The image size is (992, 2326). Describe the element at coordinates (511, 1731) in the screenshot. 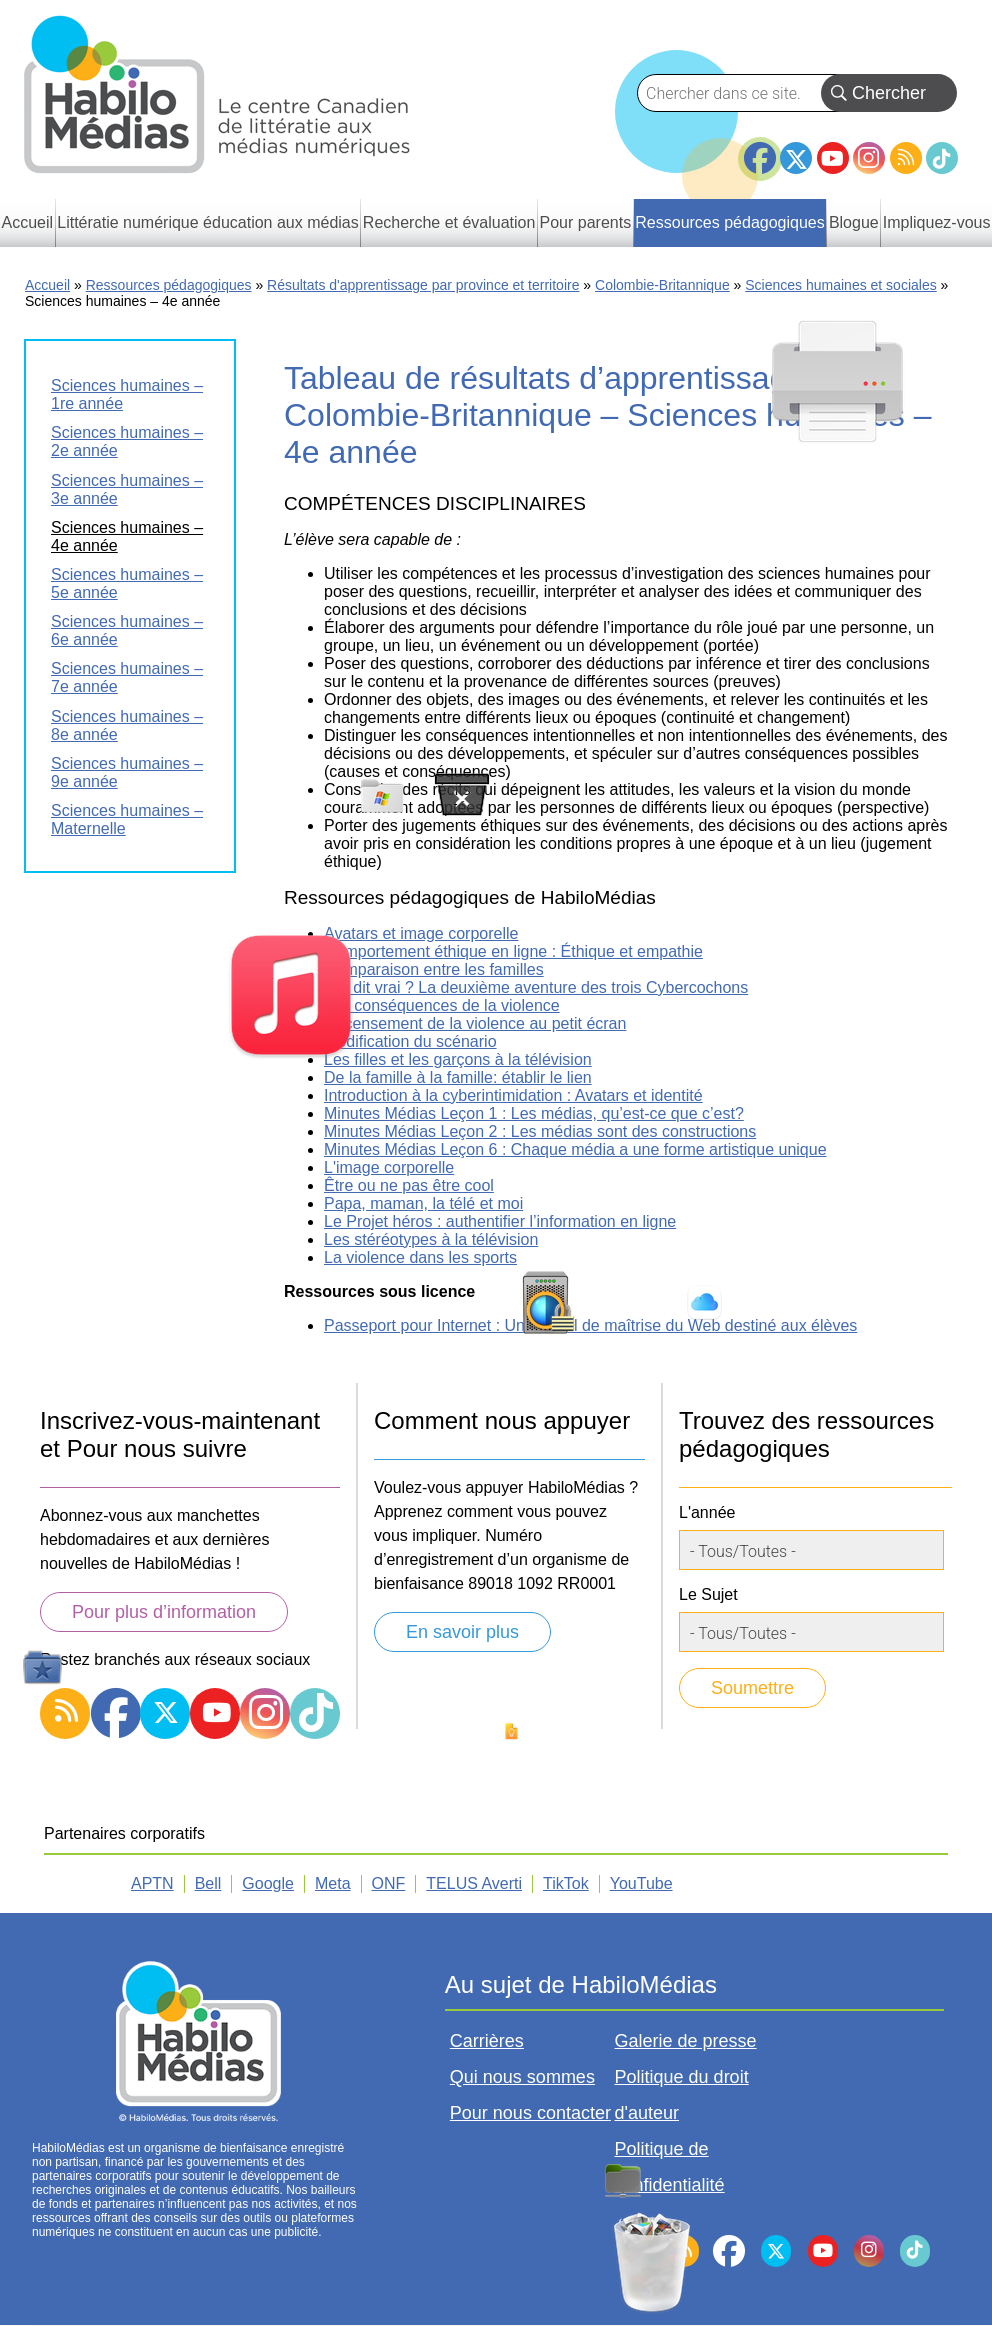

I see `open a google keep note file` at that location.